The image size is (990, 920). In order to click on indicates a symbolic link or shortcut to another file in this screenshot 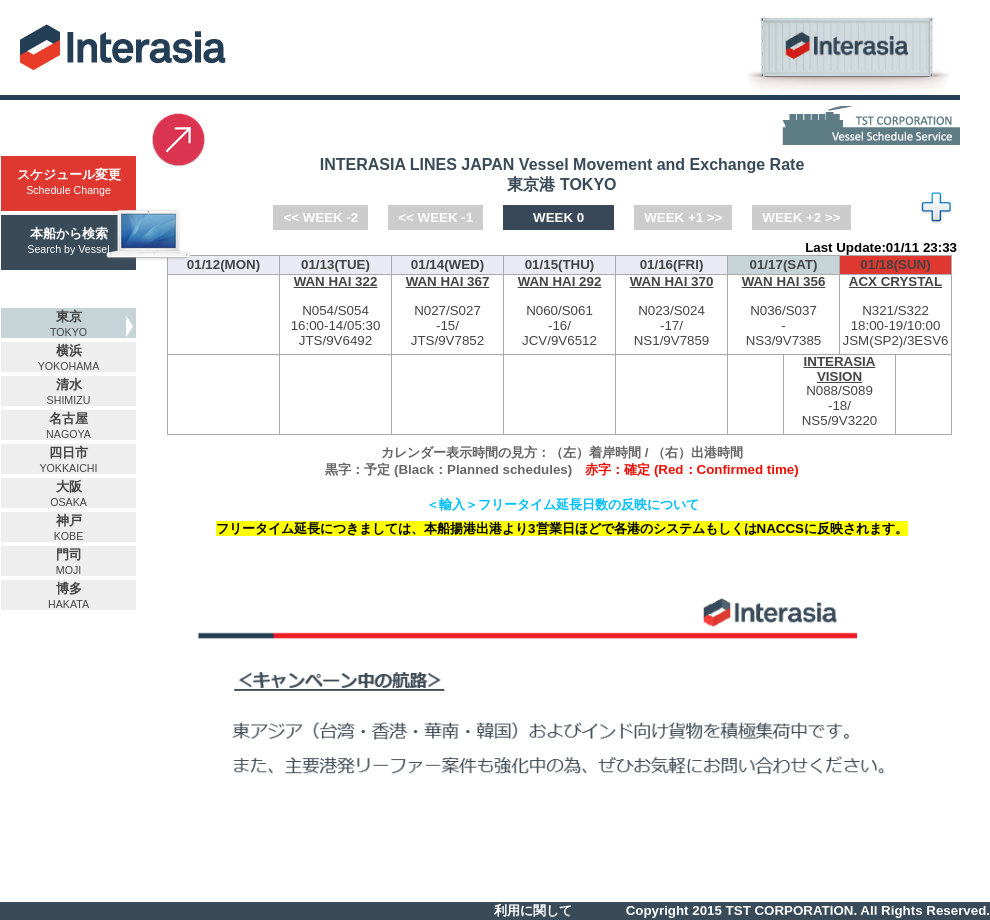, I will do `click(178, 139)`.